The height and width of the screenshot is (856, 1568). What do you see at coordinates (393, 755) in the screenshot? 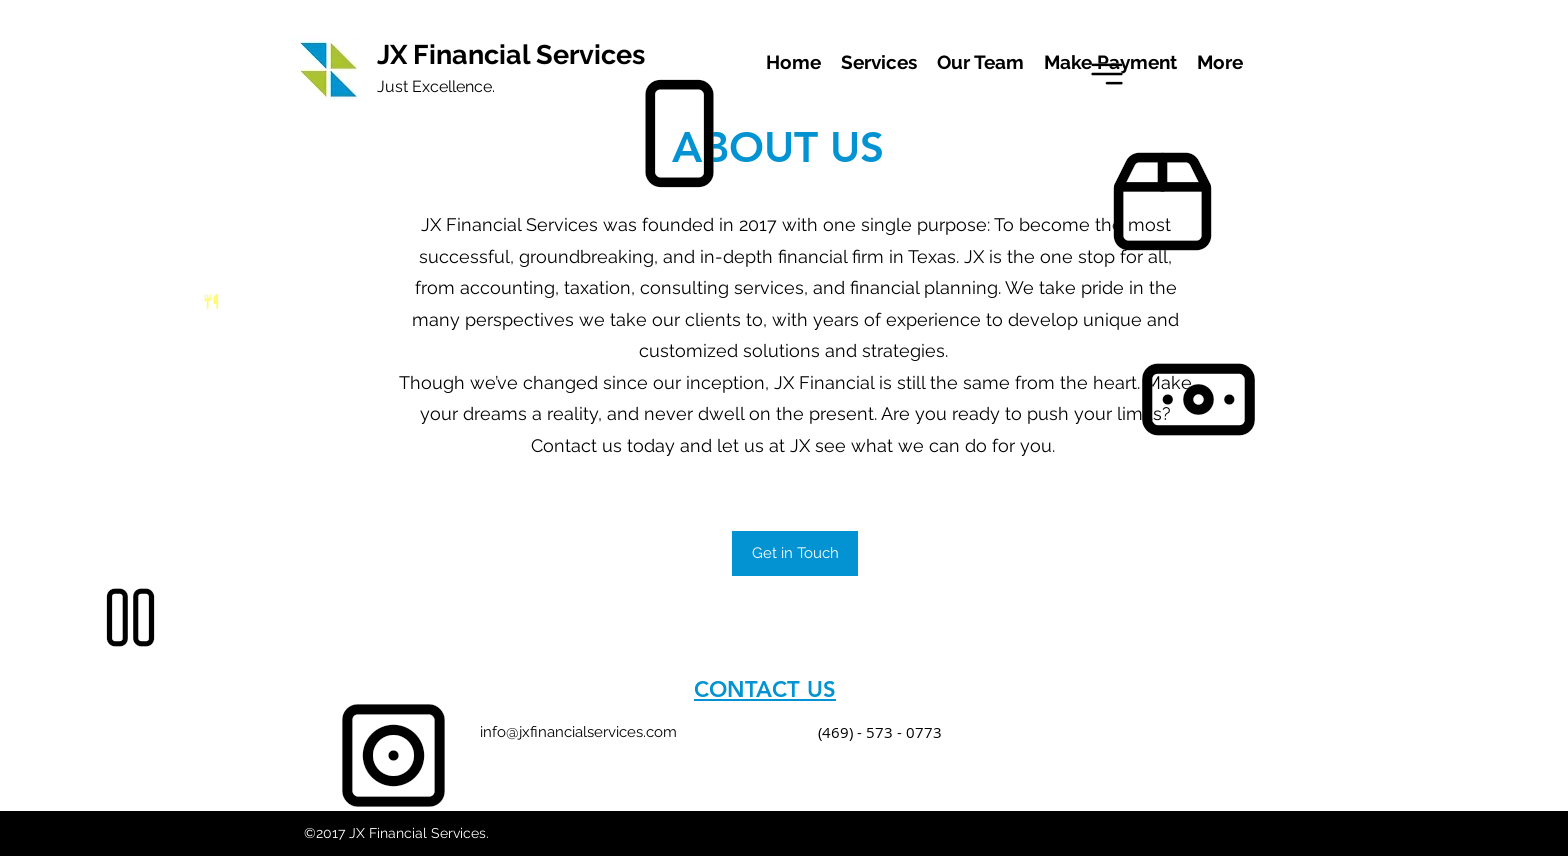
I see `browse music or audio library` at bounding box center [393, 755].